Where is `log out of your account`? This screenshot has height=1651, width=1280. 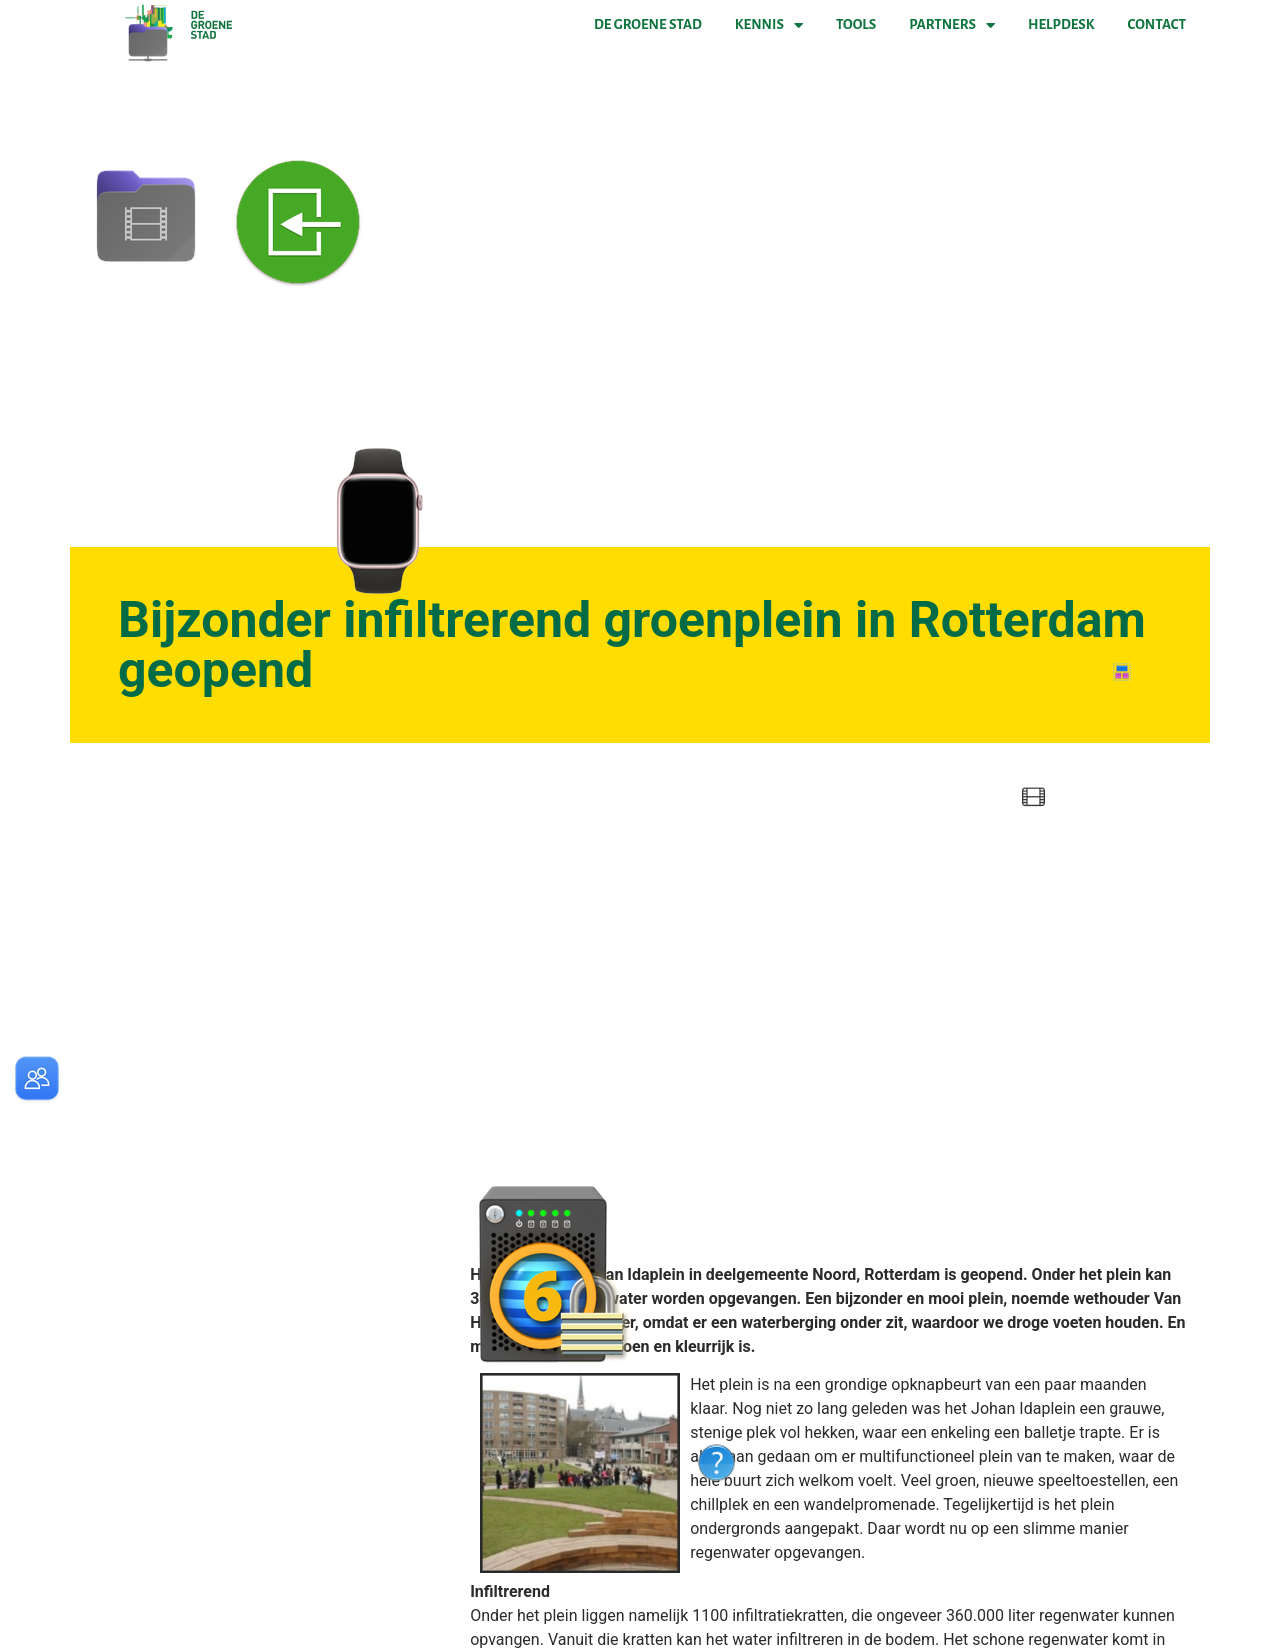
log out of your account is located at coordinates (298, 222).